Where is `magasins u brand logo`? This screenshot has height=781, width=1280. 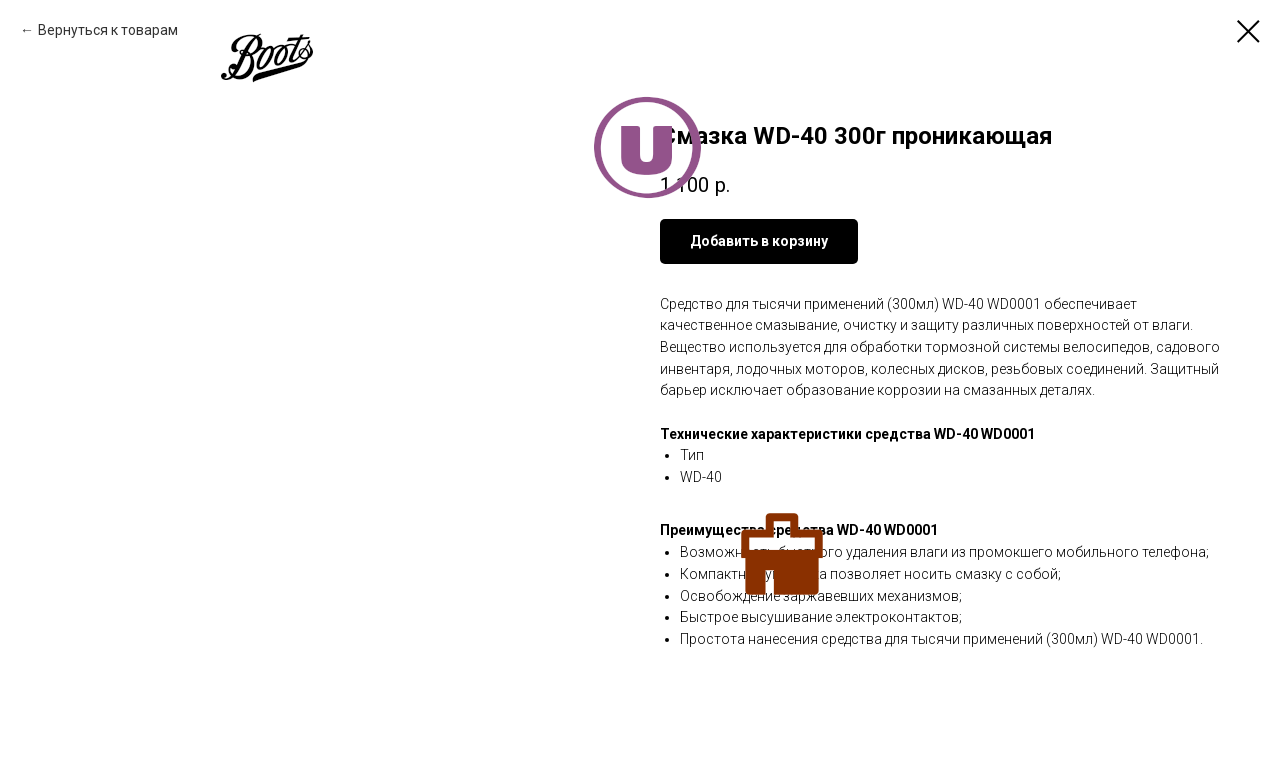 magasins u brand logo is located at coordinates (647, 147).